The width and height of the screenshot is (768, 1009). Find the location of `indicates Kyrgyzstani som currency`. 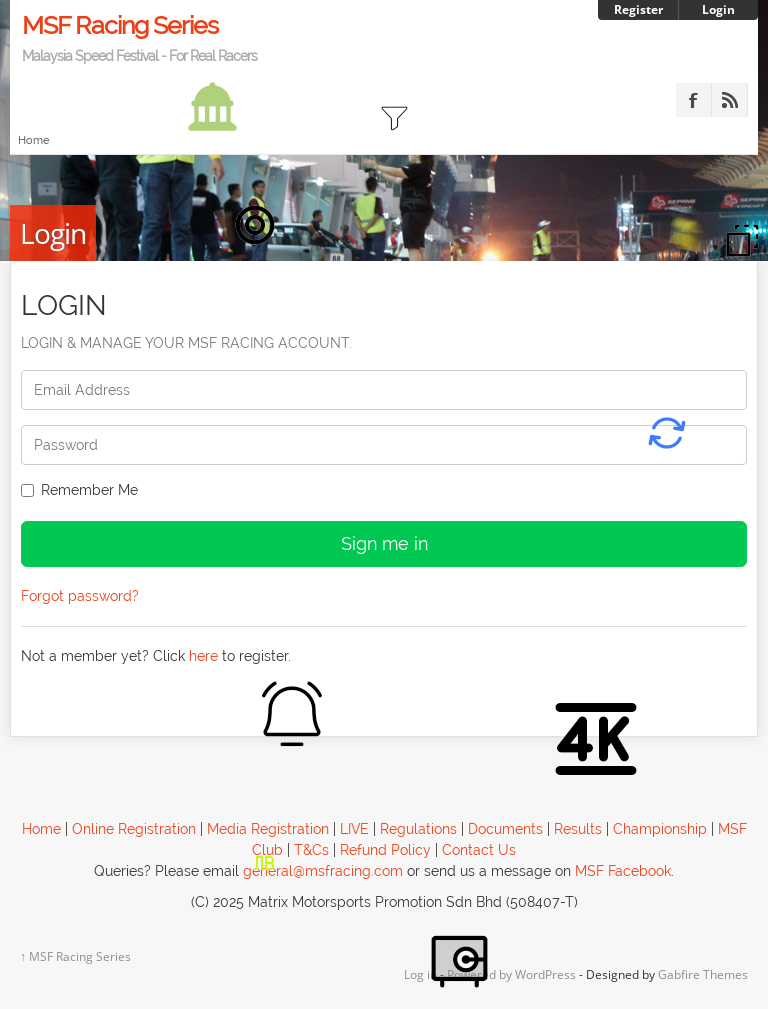

indicates Kyrgyzstani som currency is located at coordinates (264, 863).